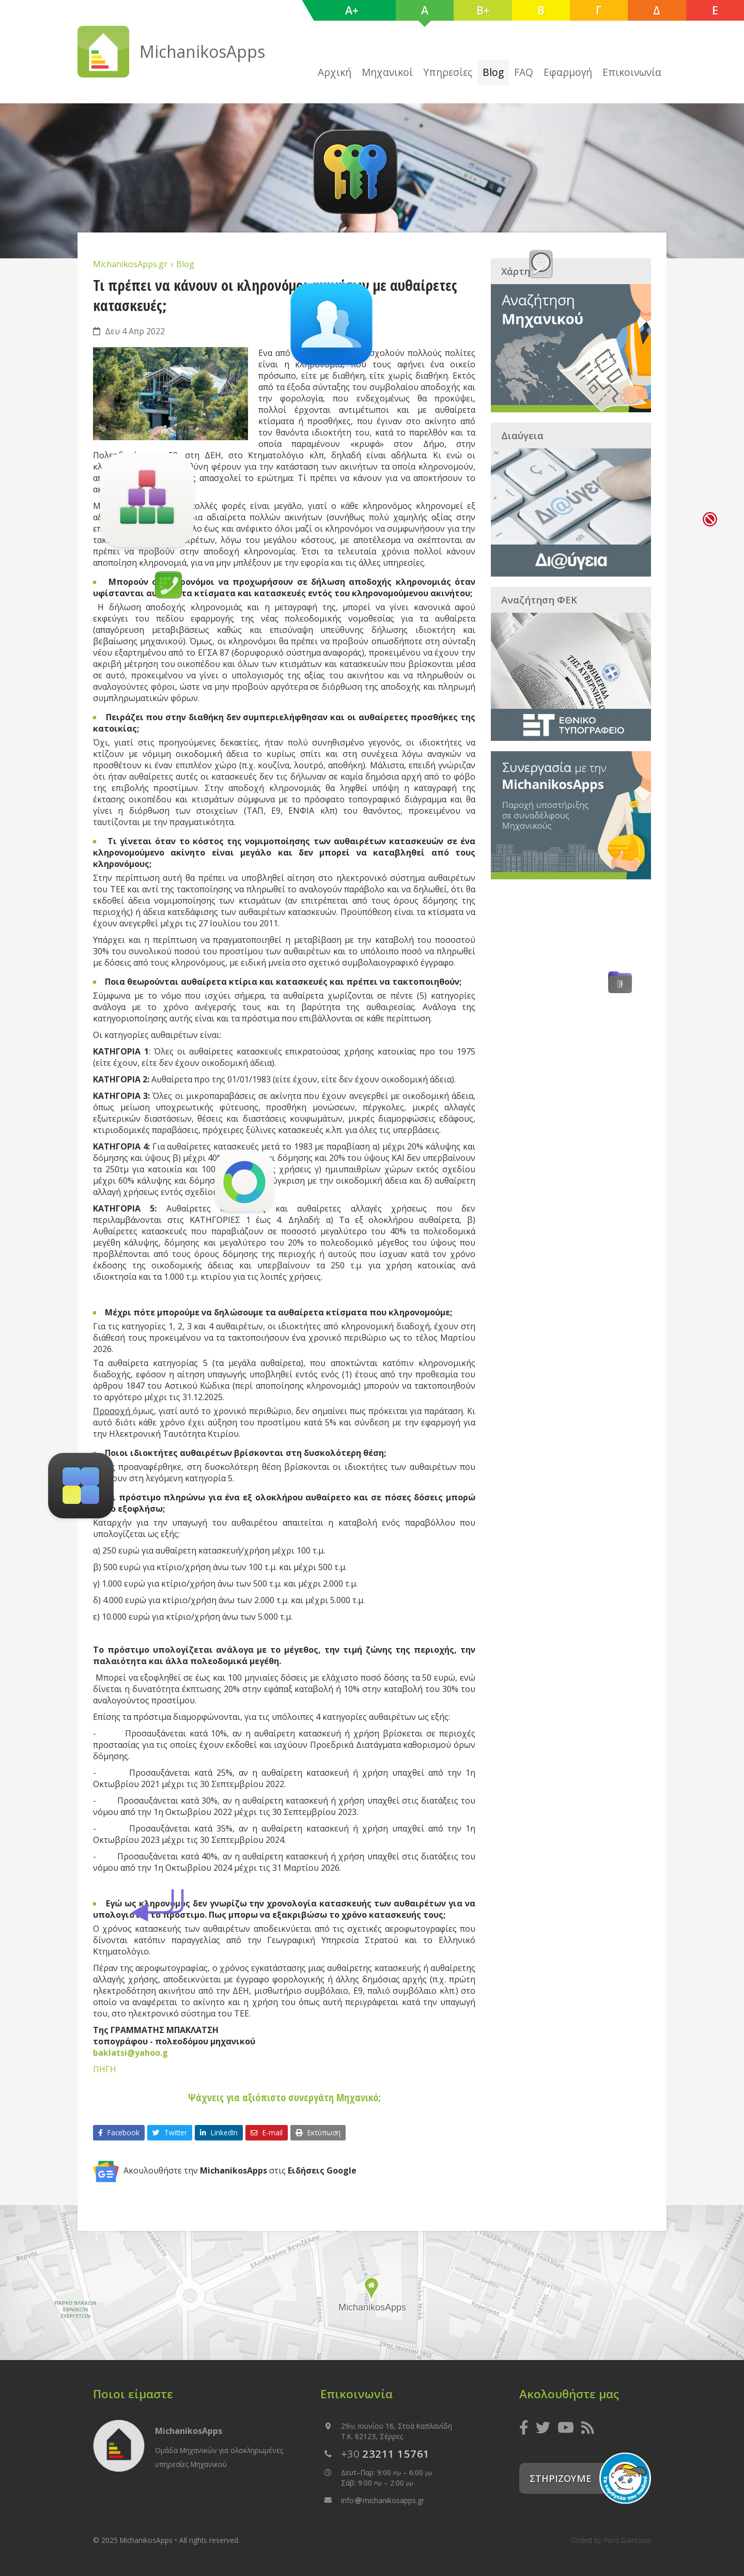 This screenshot has height=2576, width=744. What do you see at coordinates (147, 500) in the screenshot?
I see `open device hierarchy settings` at bounding box center [147, 500].